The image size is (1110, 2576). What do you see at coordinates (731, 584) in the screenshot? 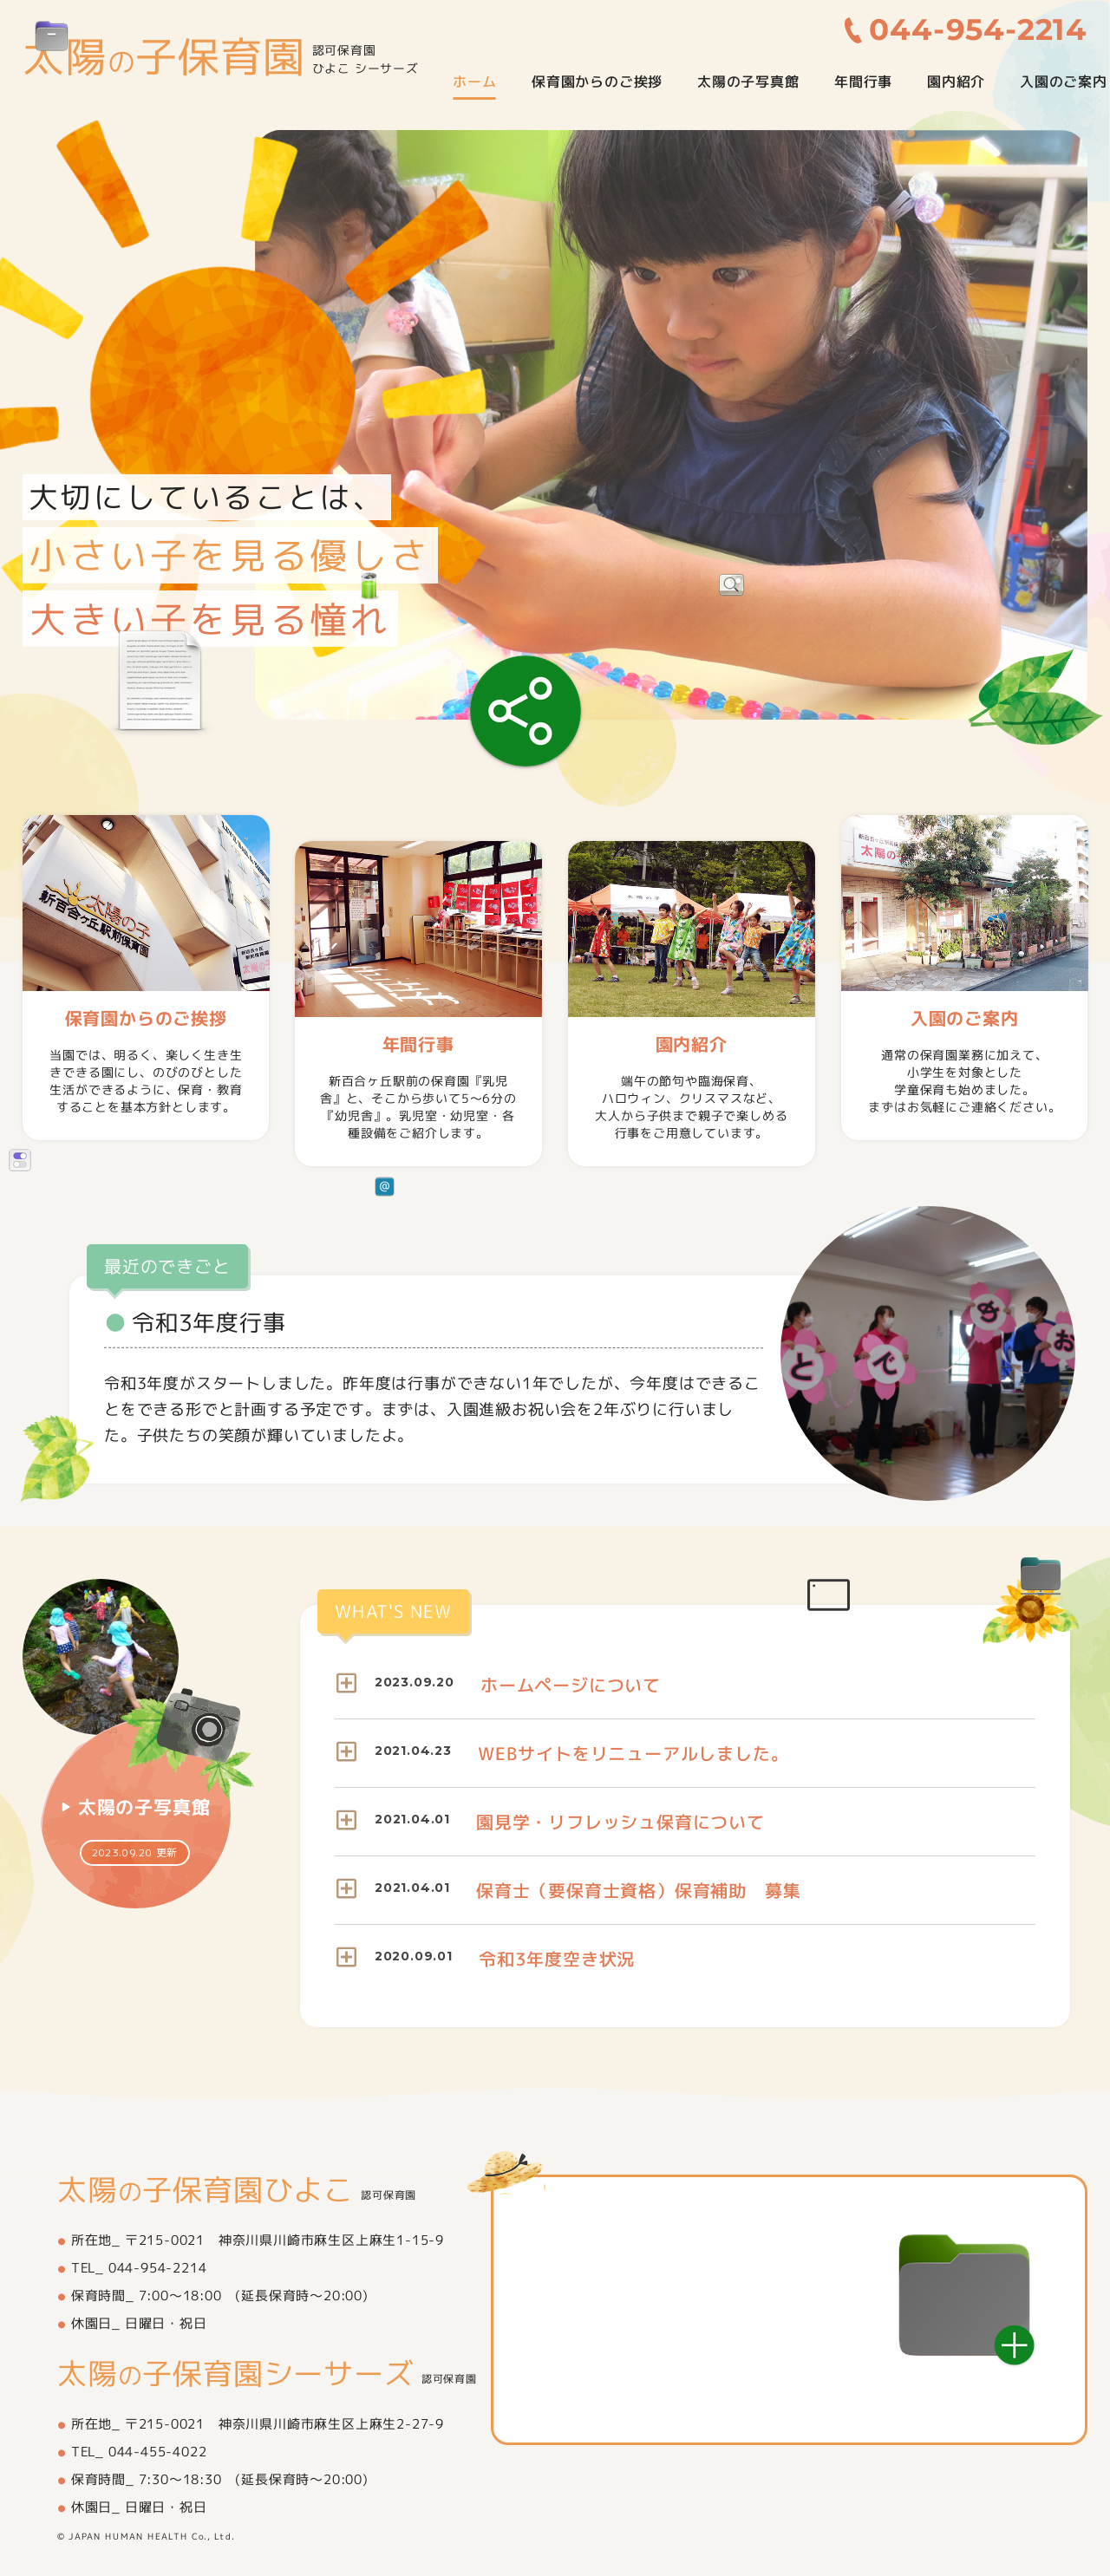
I see `open eye of gnome image viewer` at bounding box center [731, 584].